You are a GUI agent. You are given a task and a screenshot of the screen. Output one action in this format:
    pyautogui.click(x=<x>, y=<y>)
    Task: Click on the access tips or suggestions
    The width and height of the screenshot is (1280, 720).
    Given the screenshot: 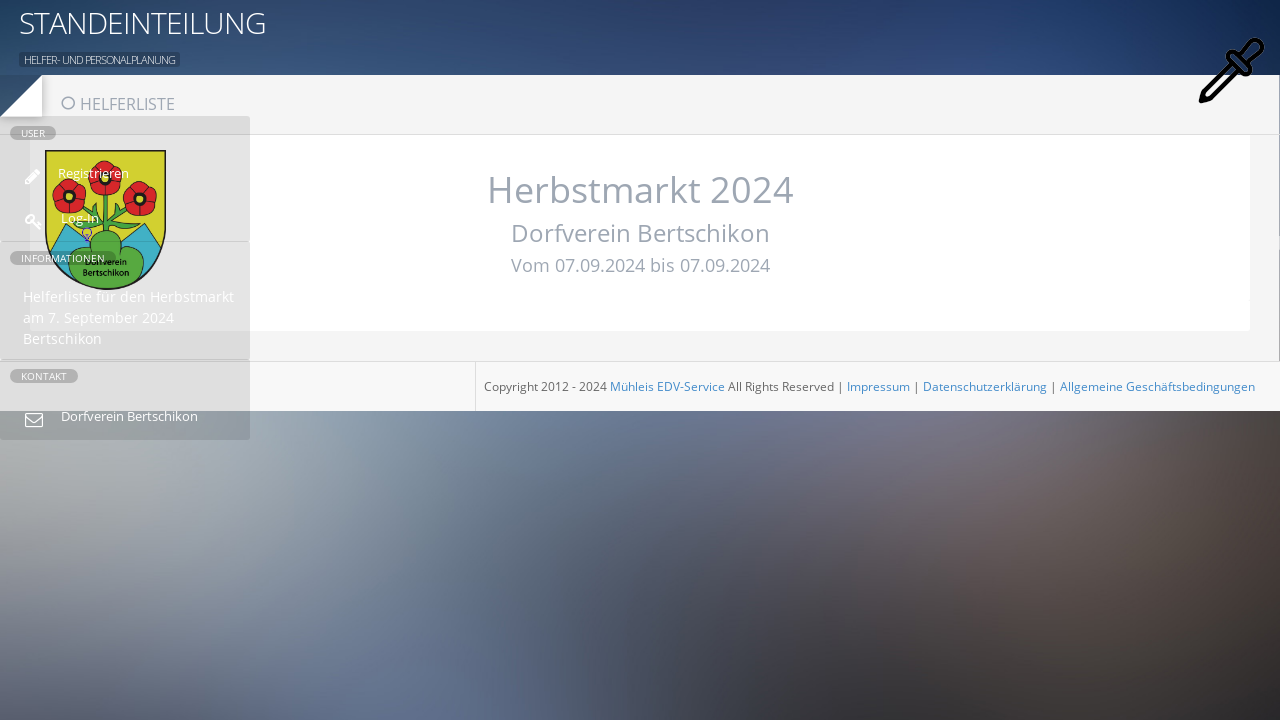 What is the action you would take?
    pyautogui.click(x=87, y=235)
    